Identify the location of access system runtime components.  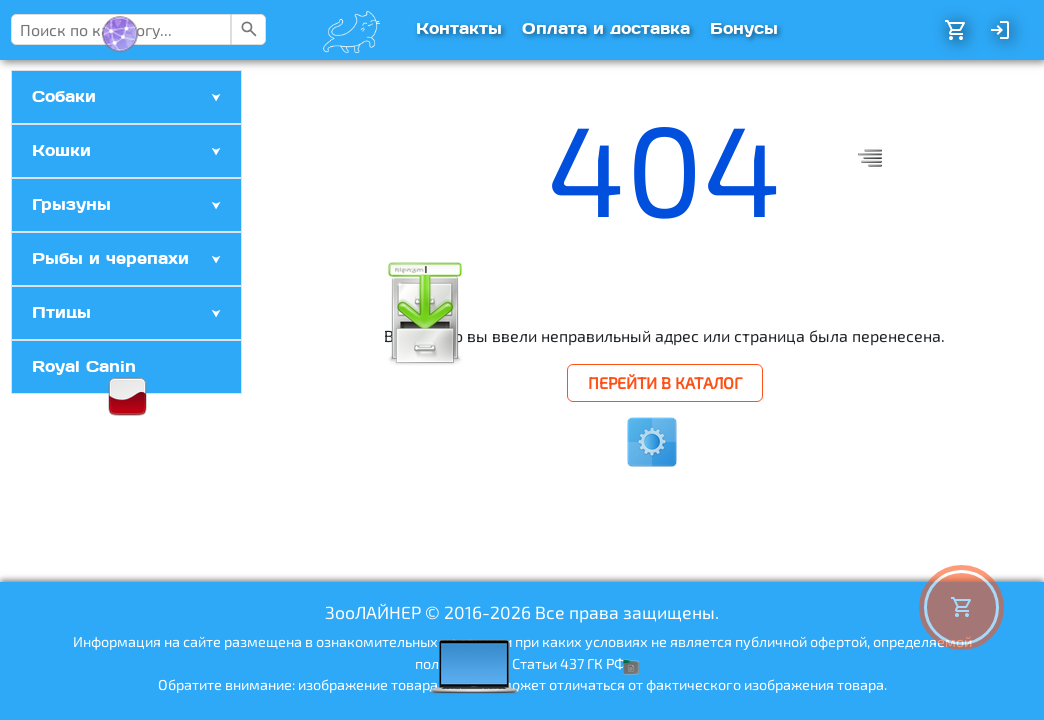
(652, 442).